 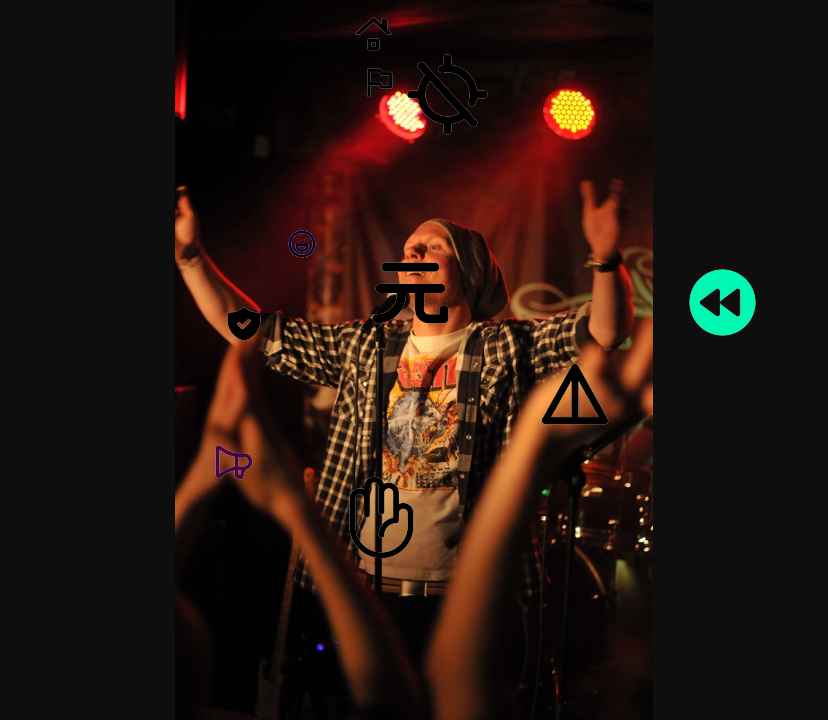 I want to click on location services disabled, so click(x=447, y=94).